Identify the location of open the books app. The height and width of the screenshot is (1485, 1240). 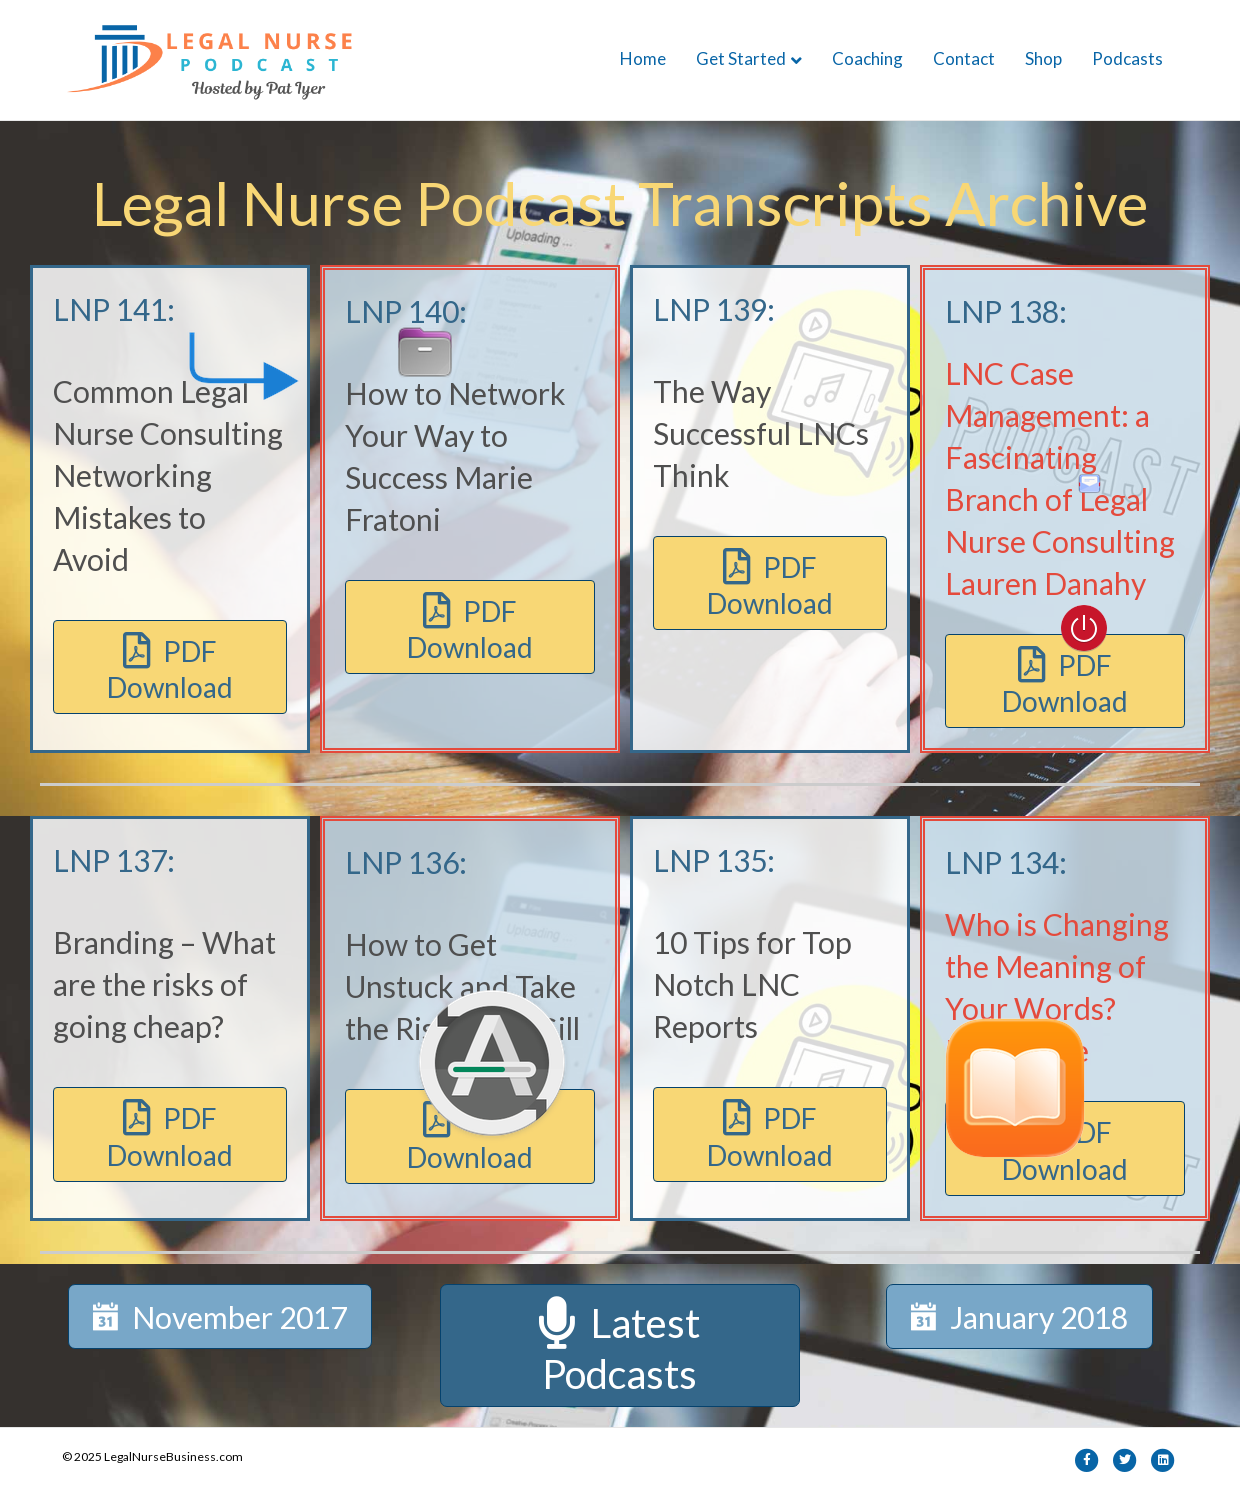
(1015, 1088).